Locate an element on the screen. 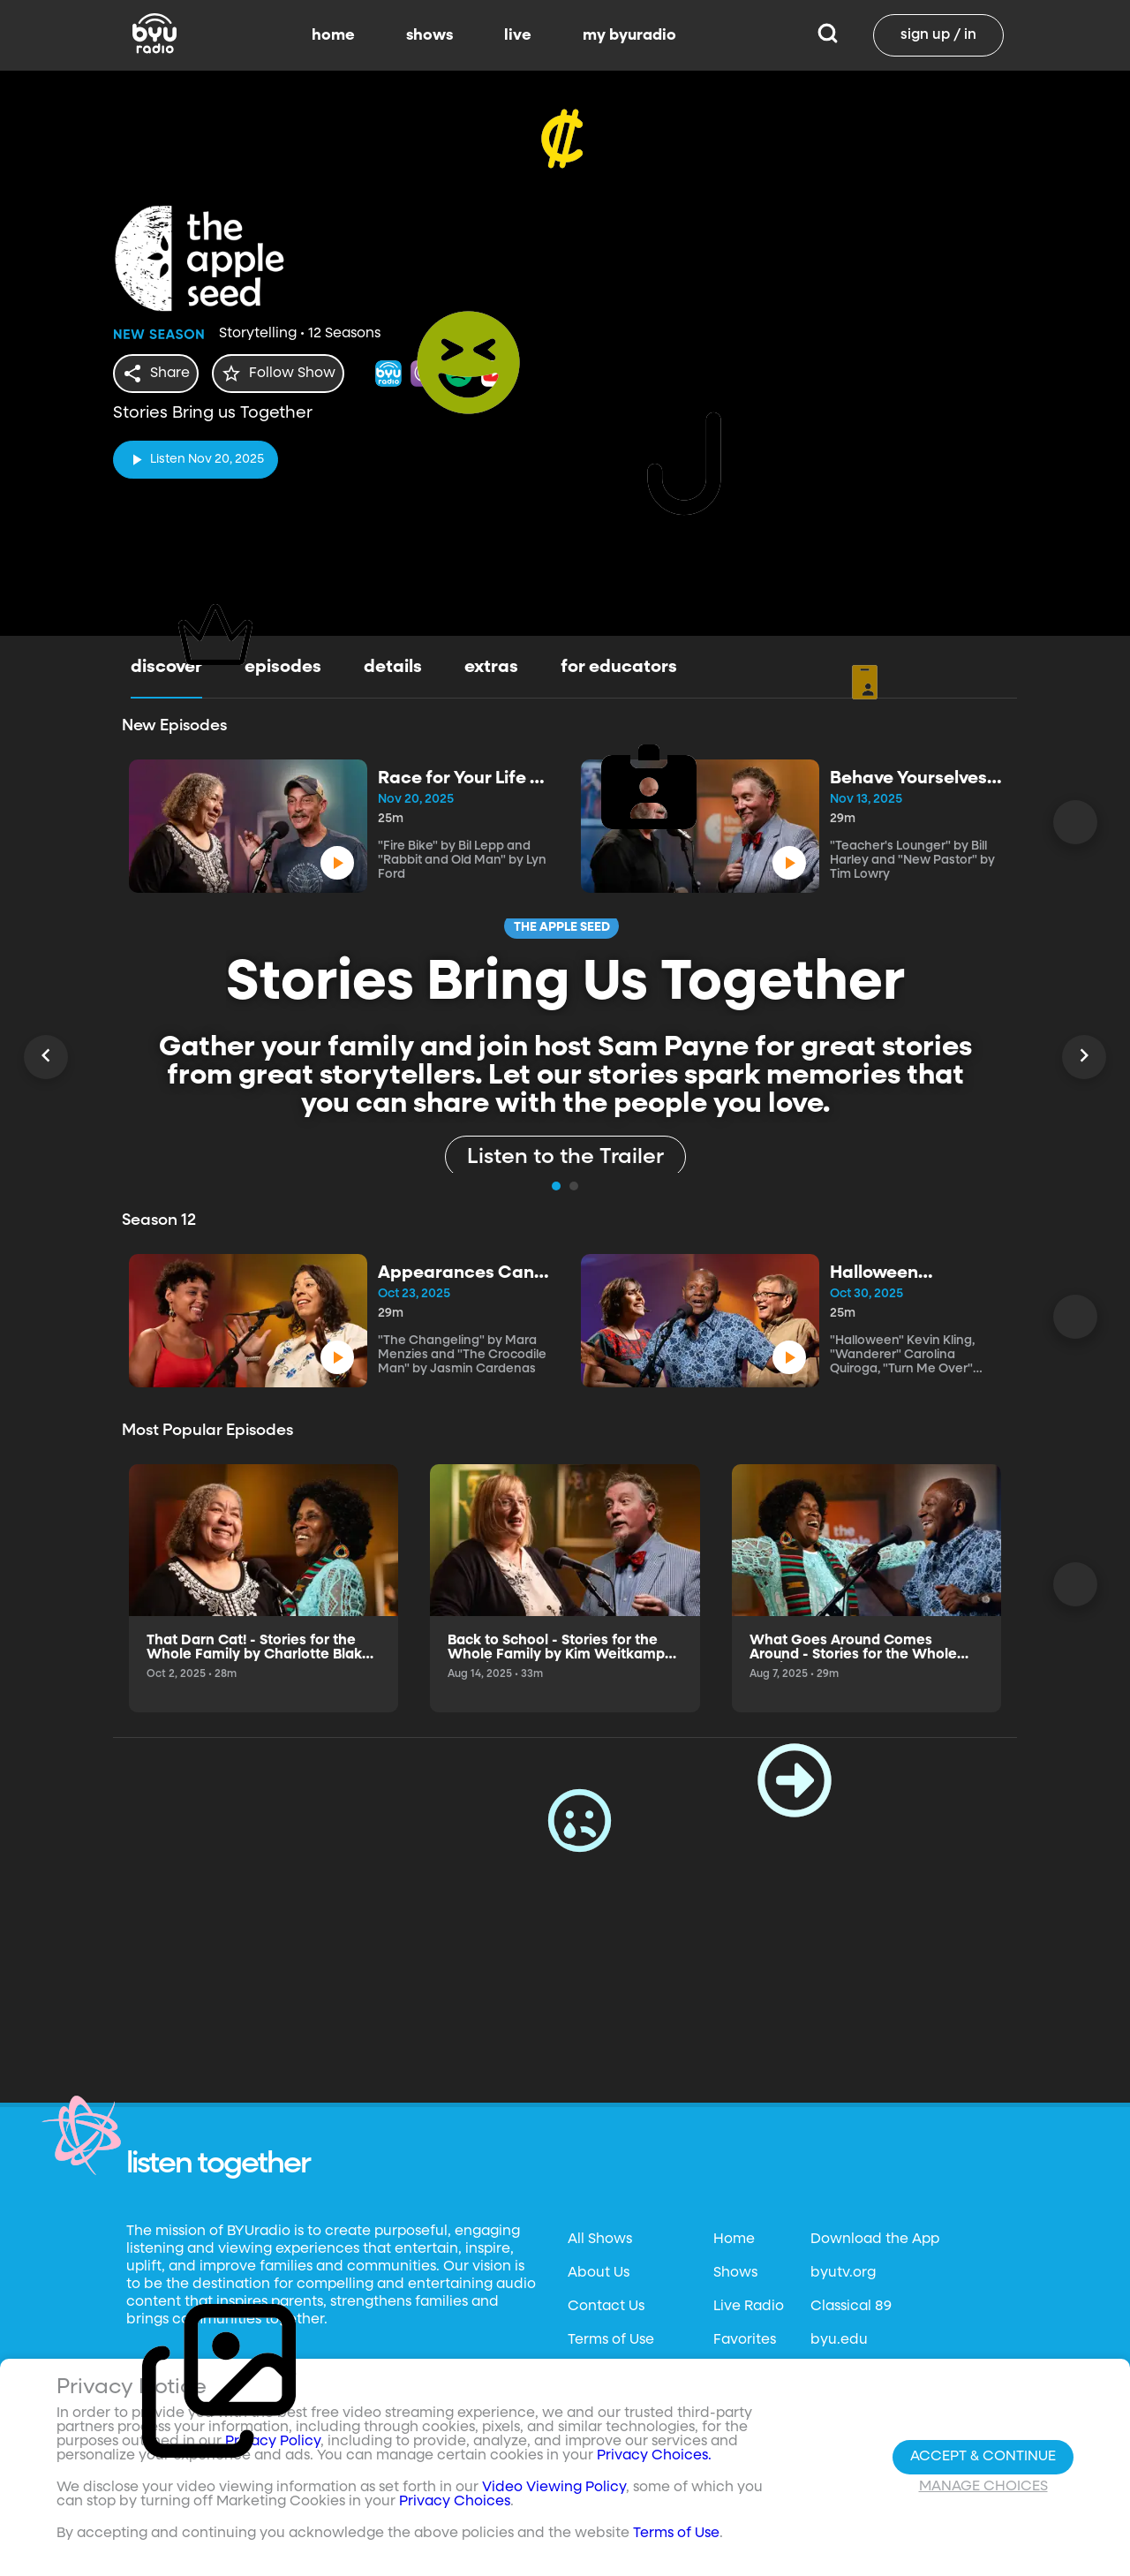 This screenshot has height=2576, width=1130. the letter J text element or keyboard shortcut indicator is located at coordinates (684, 464).